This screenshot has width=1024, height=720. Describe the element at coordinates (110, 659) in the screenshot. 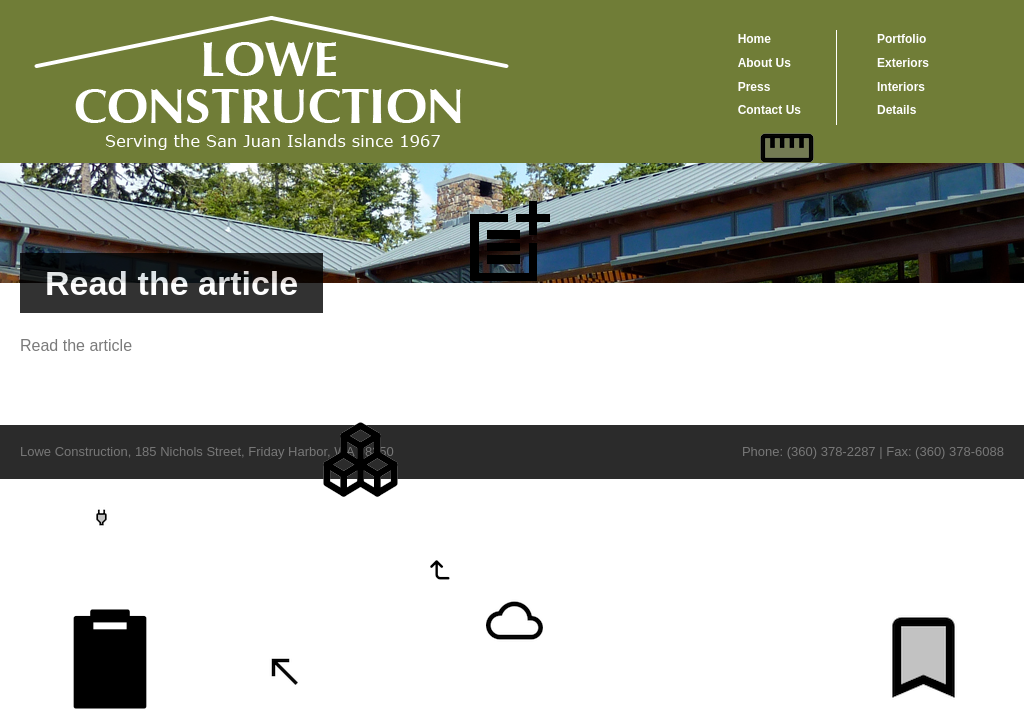

I see `copy to clipboard` at that location.